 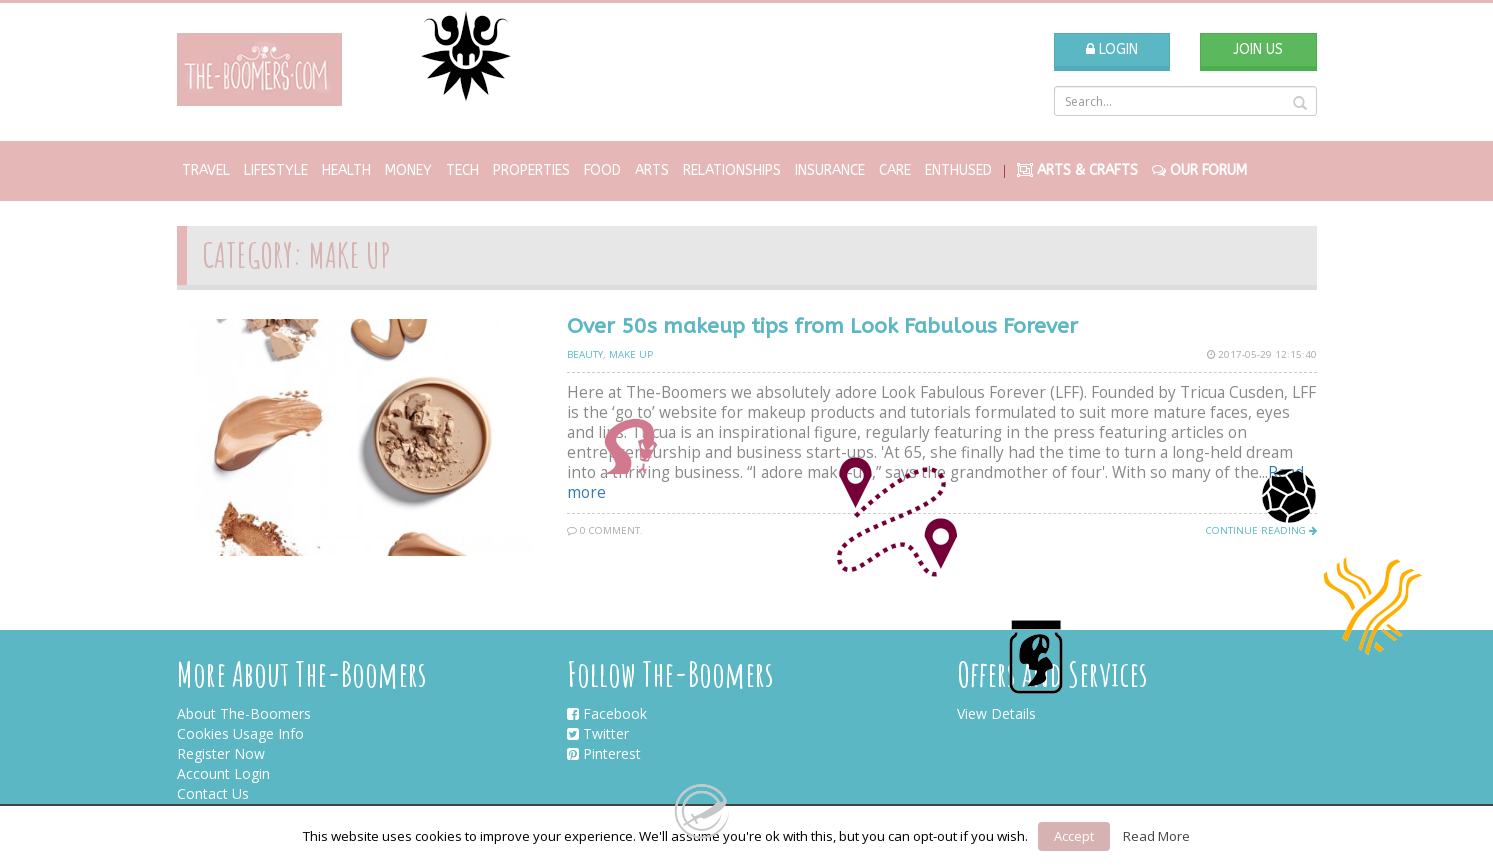 I want to click on snake or reptile character in a game, so click(x=630, y=446).